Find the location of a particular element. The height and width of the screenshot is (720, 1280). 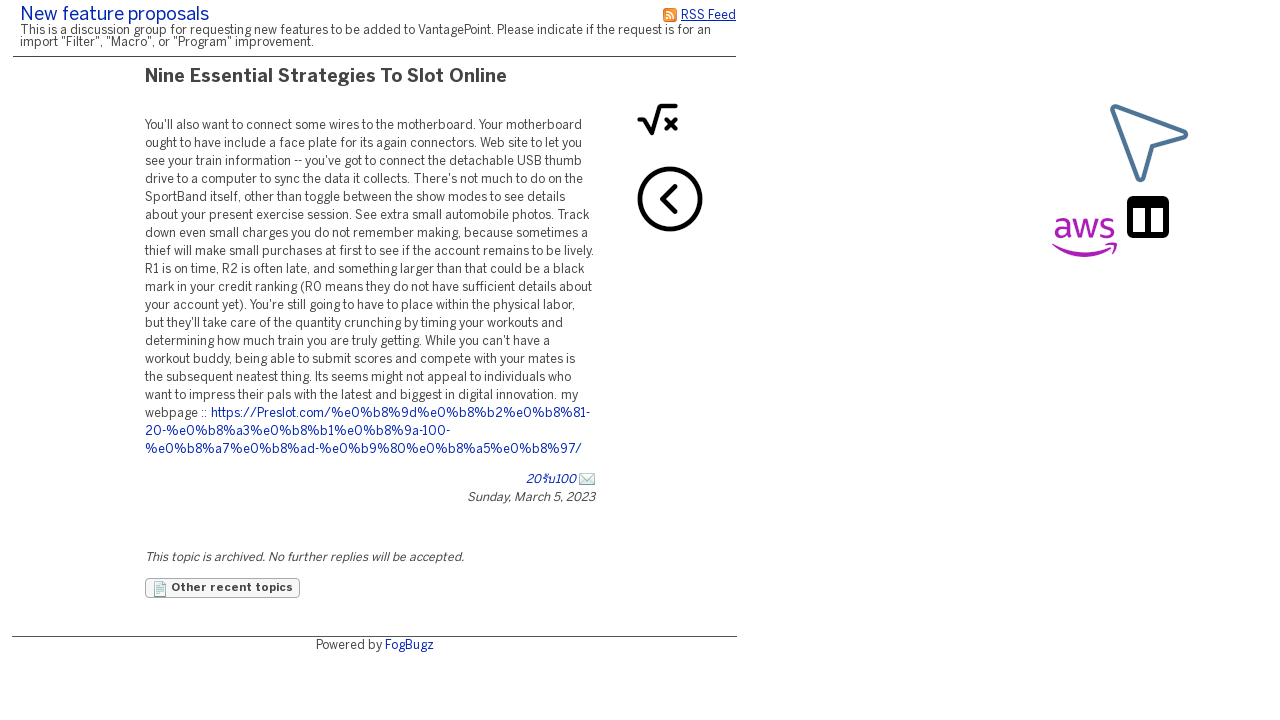

tap to navigate to a destination is located at coordinates (1143, 137).